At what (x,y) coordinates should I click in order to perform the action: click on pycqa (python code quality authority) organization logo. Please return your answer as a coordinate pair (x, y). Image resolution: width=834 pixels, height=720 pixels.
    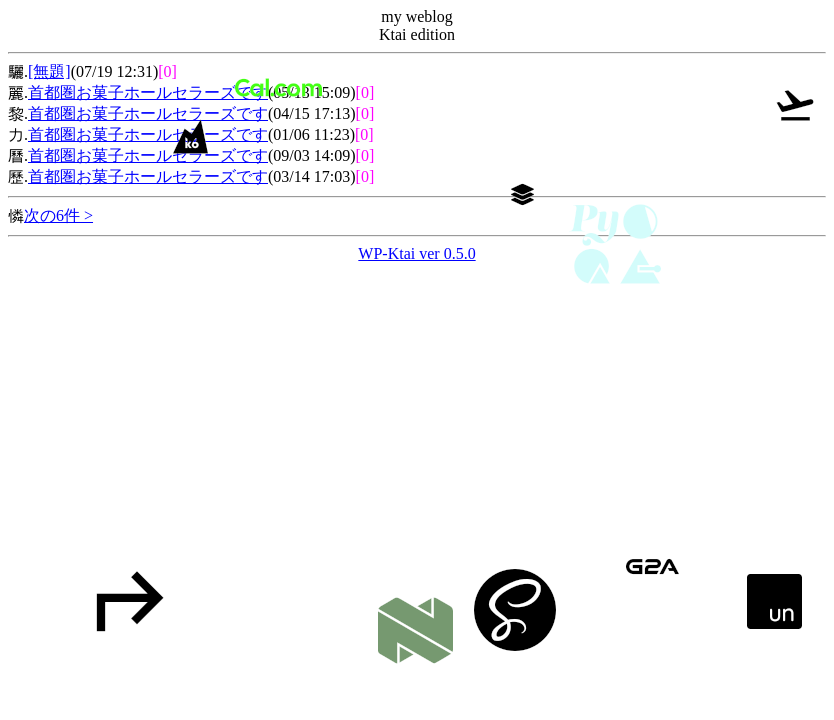
    Looking at the image, I should click on (615, 244).